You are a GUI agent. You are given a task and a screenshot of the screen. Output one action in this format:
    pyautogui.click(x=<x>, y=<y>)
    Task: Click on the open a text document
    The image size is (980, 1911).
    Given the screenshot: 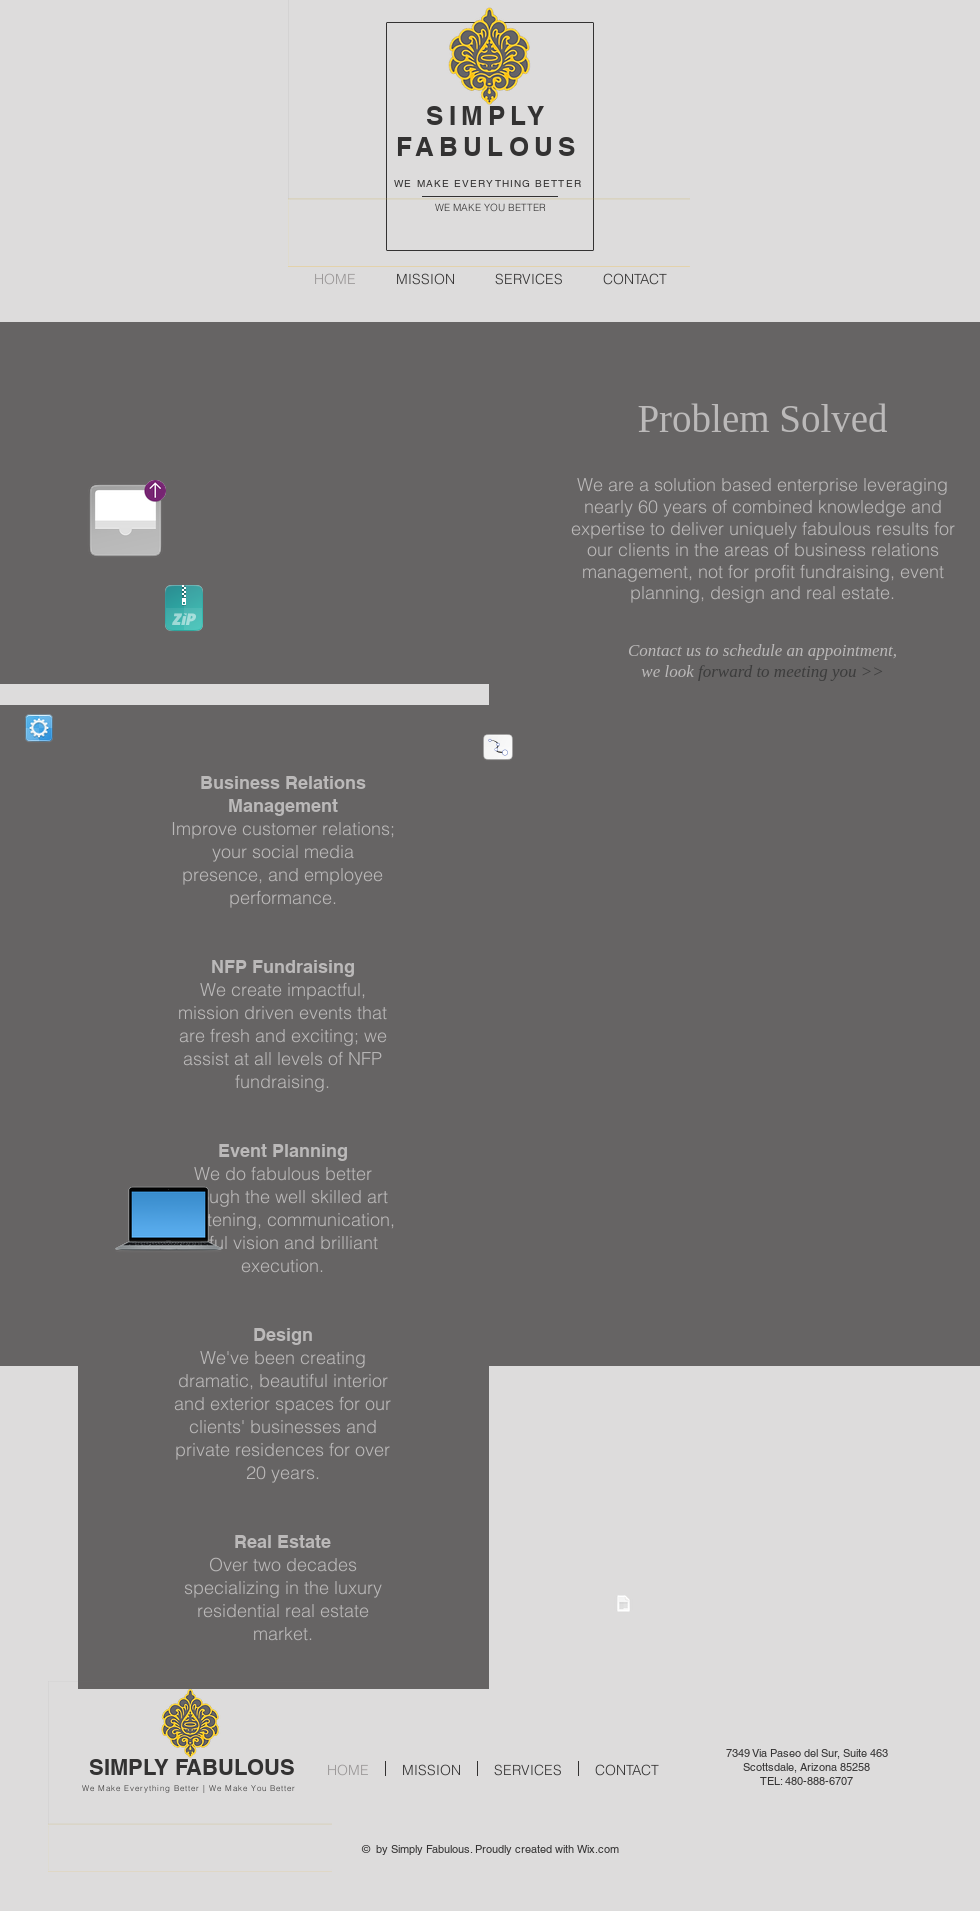 What is the action you would take?
    pyautogui.click(x=623, y=1603)
    